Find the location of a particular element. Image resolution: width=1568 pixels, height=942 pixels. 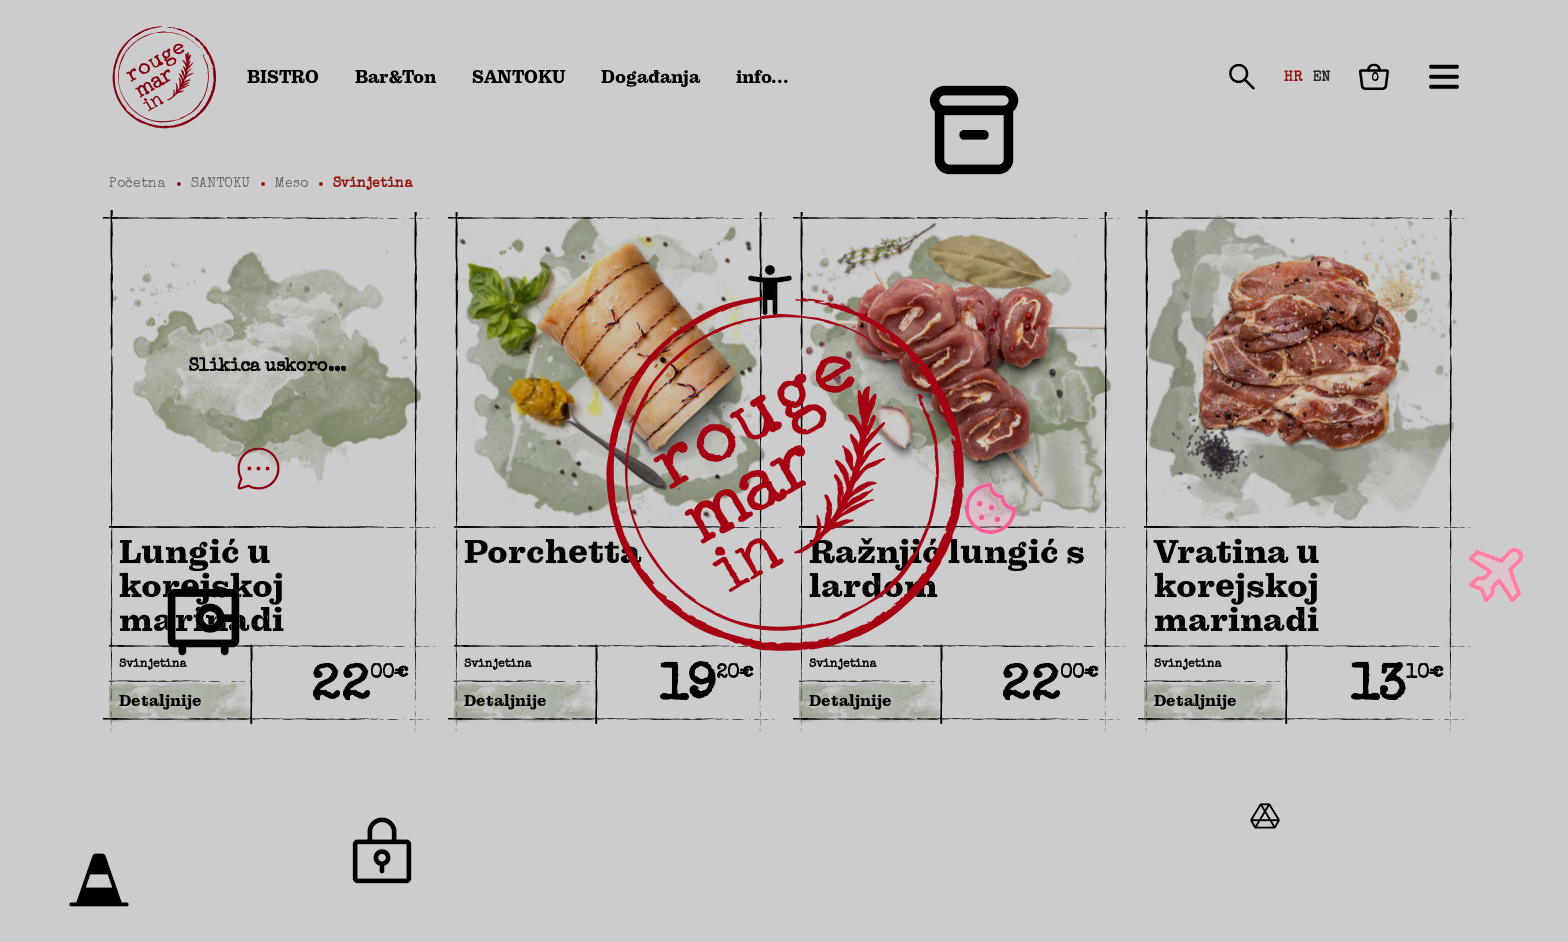

access accessibility settings is located at coordinates (770, 290).